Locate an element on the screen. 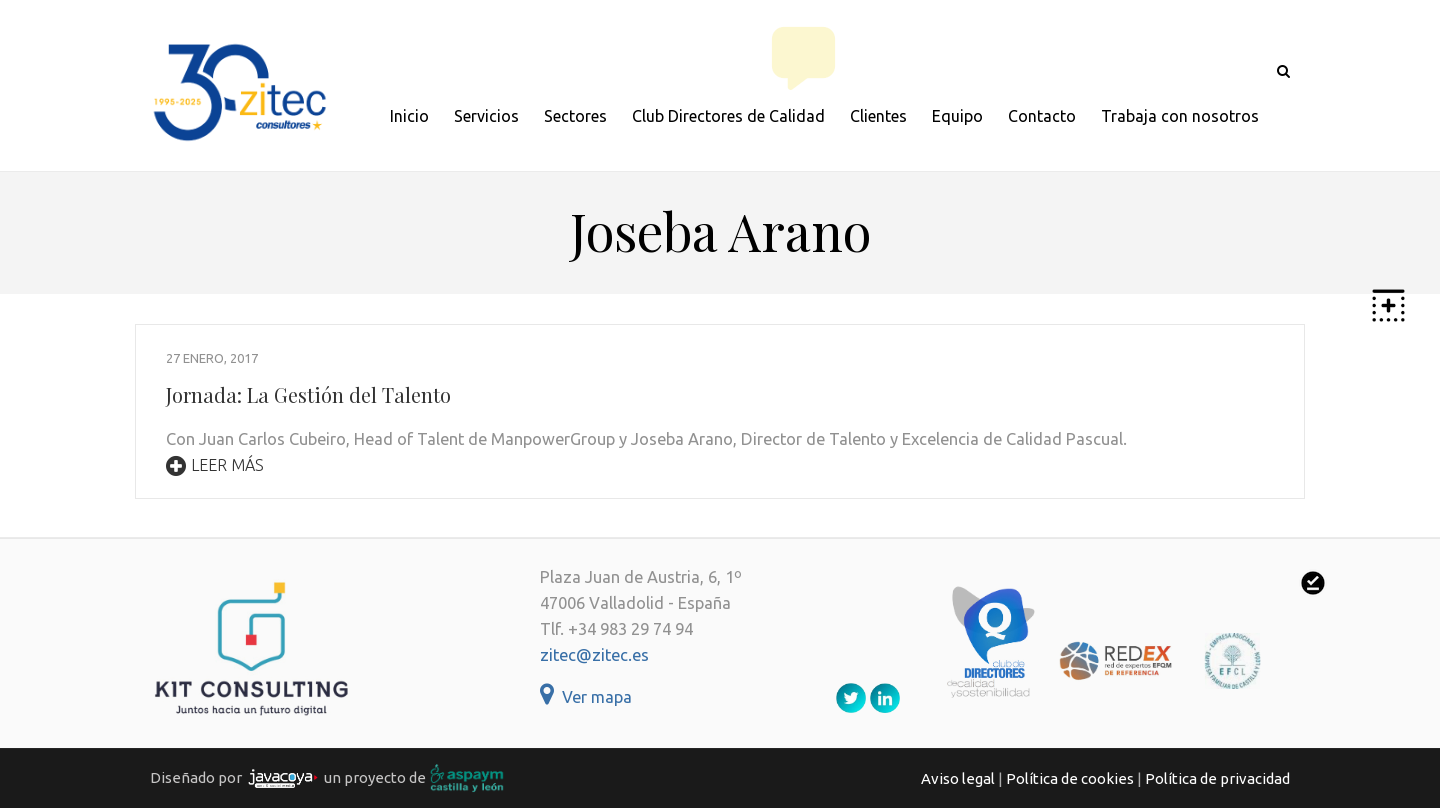 This screenshot has height=808, width=1440. add a top border to selected element is located at coordinates (1388, 305).